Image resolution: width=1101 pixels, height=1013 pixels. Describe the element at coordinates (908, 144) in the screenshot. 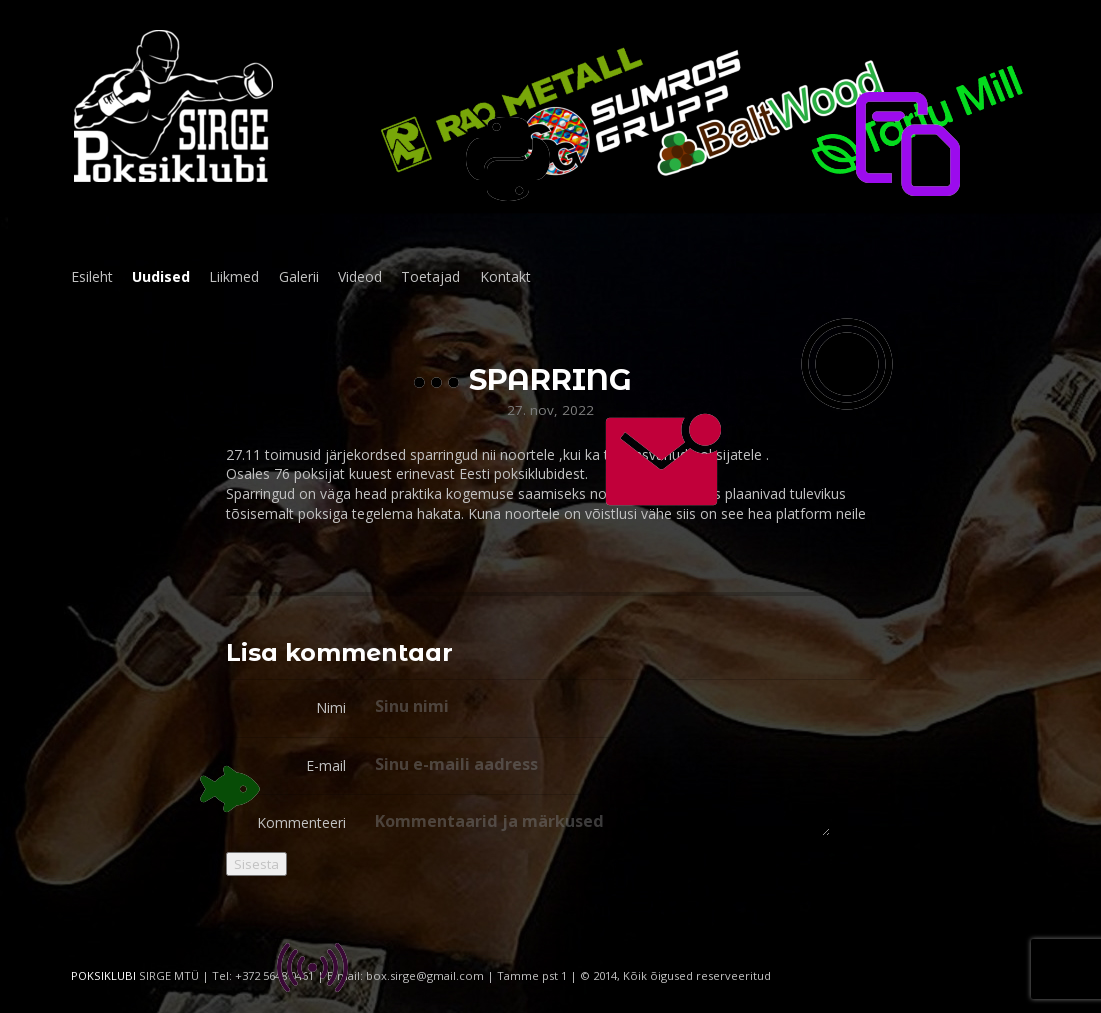

I see `copy file to clipboard` at that location.